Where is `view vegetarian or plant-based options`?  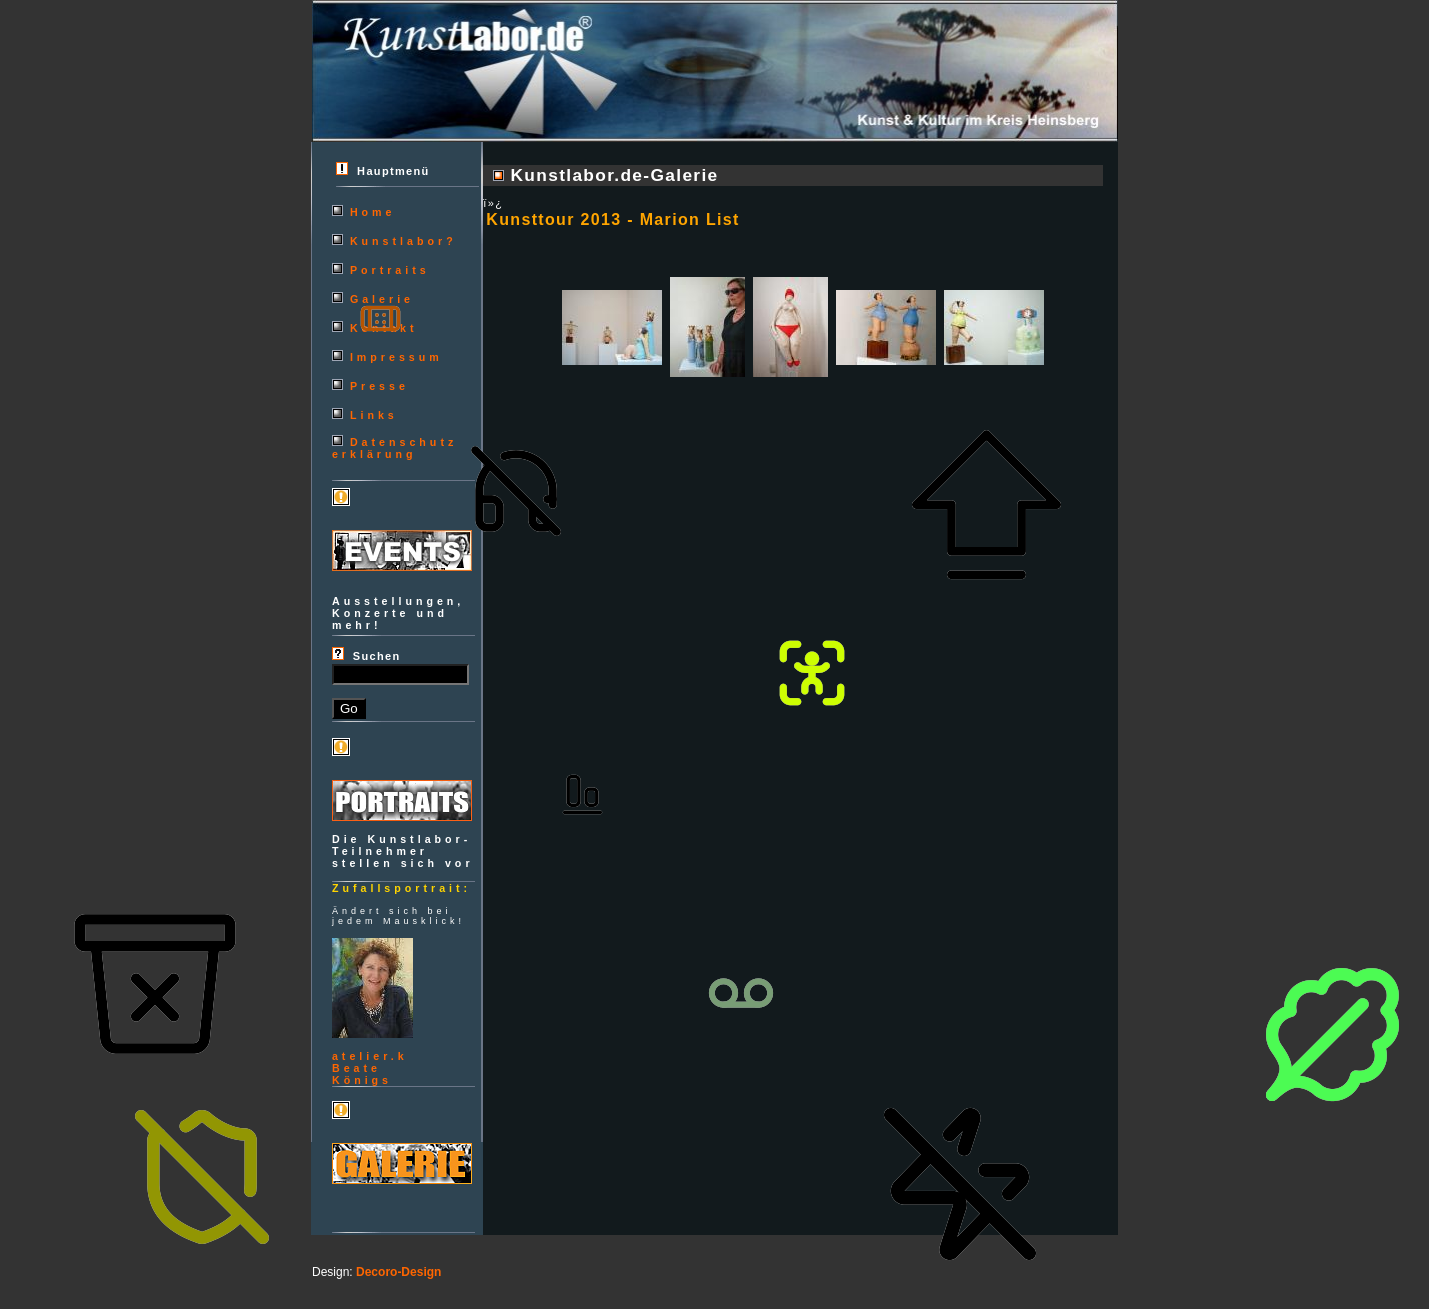 view vegetarian or plant-based options is located at coordinates (1332, 1034).